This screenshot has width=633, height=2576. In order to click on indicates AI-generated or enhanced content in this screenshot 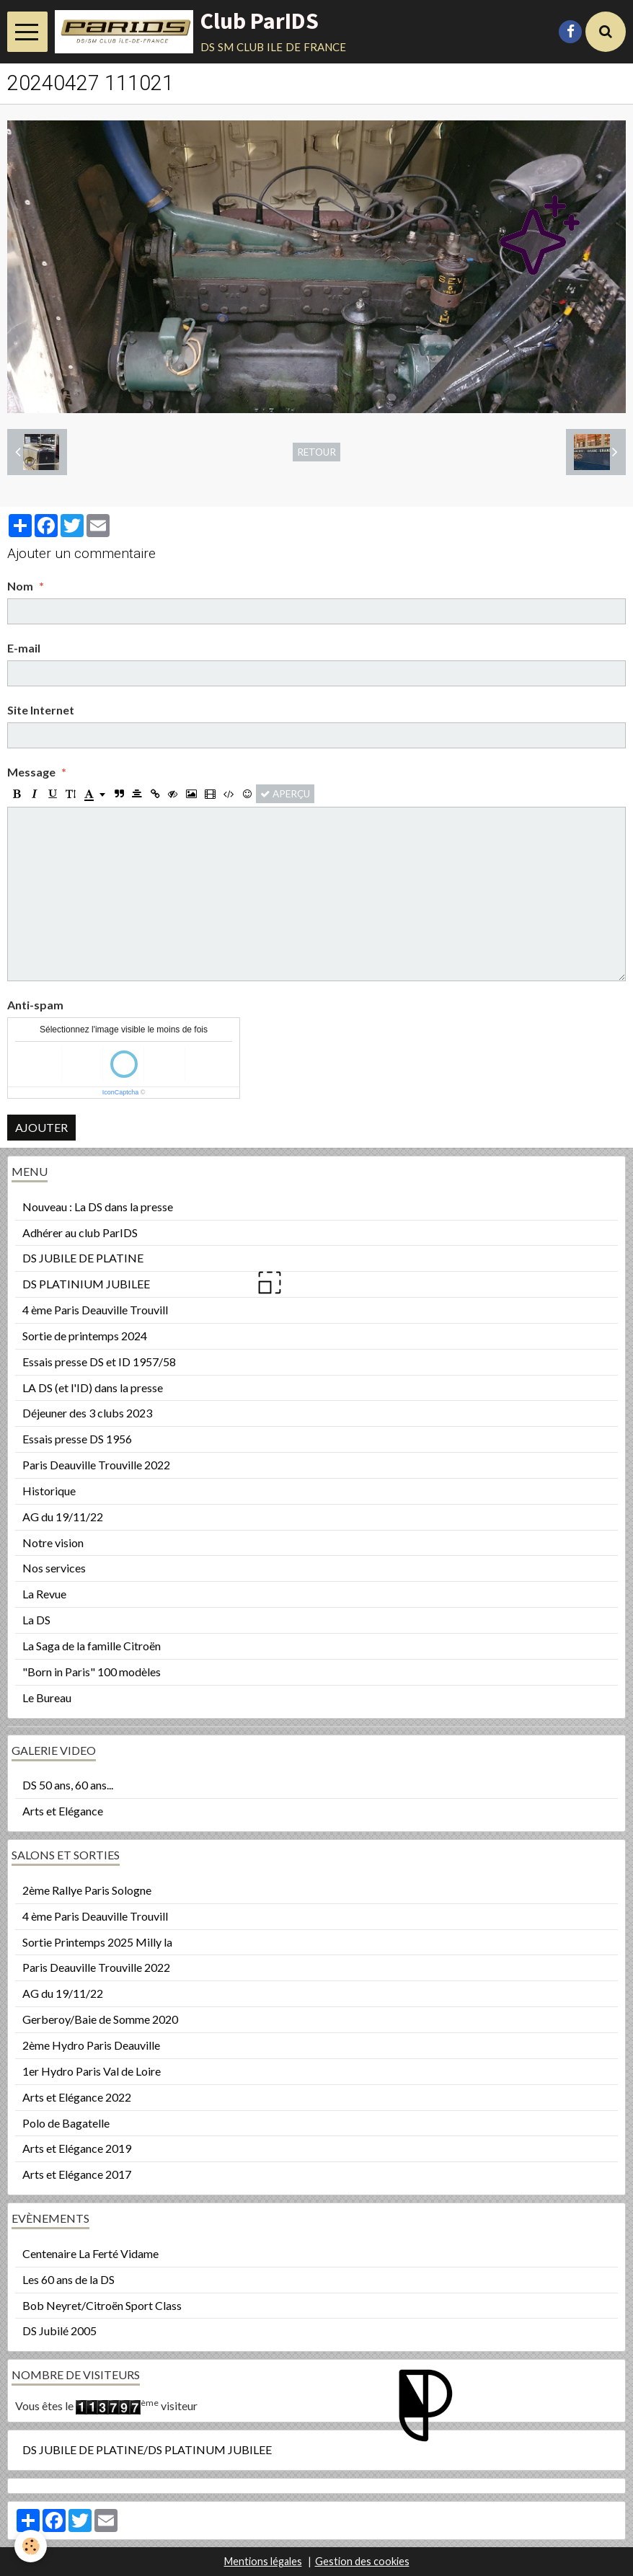, I will do `click(539, 236)`.